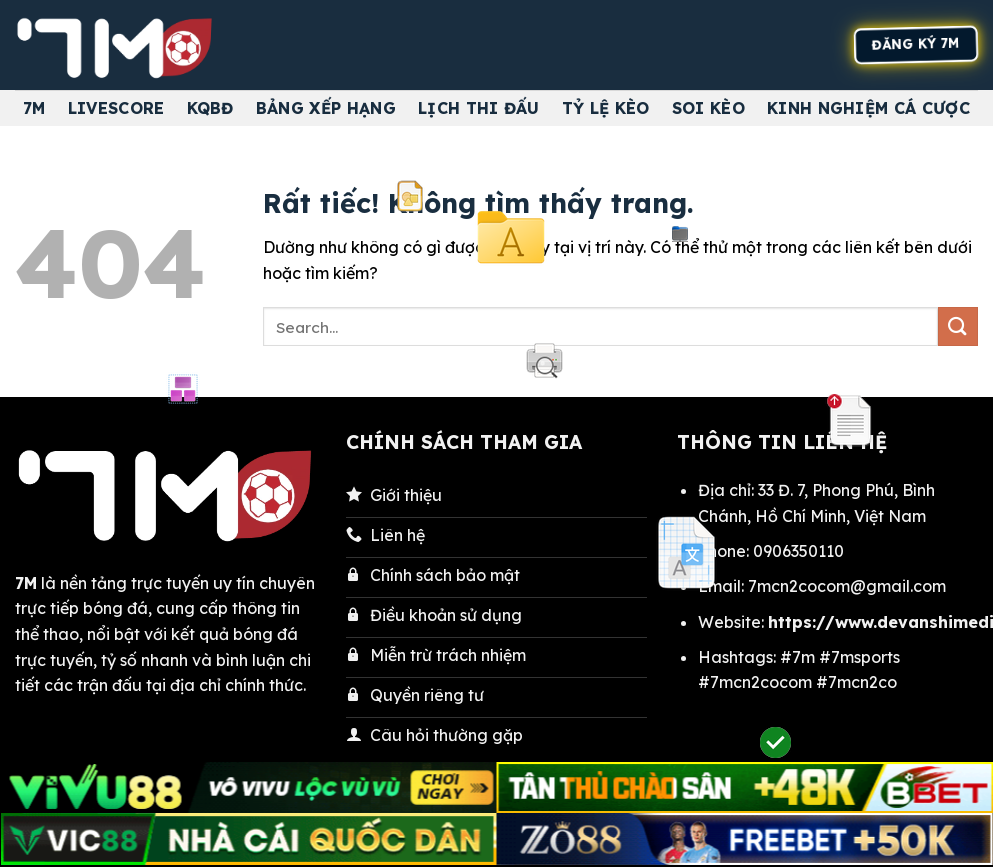  I want to click on open the fonts folder, so click(511, 239).